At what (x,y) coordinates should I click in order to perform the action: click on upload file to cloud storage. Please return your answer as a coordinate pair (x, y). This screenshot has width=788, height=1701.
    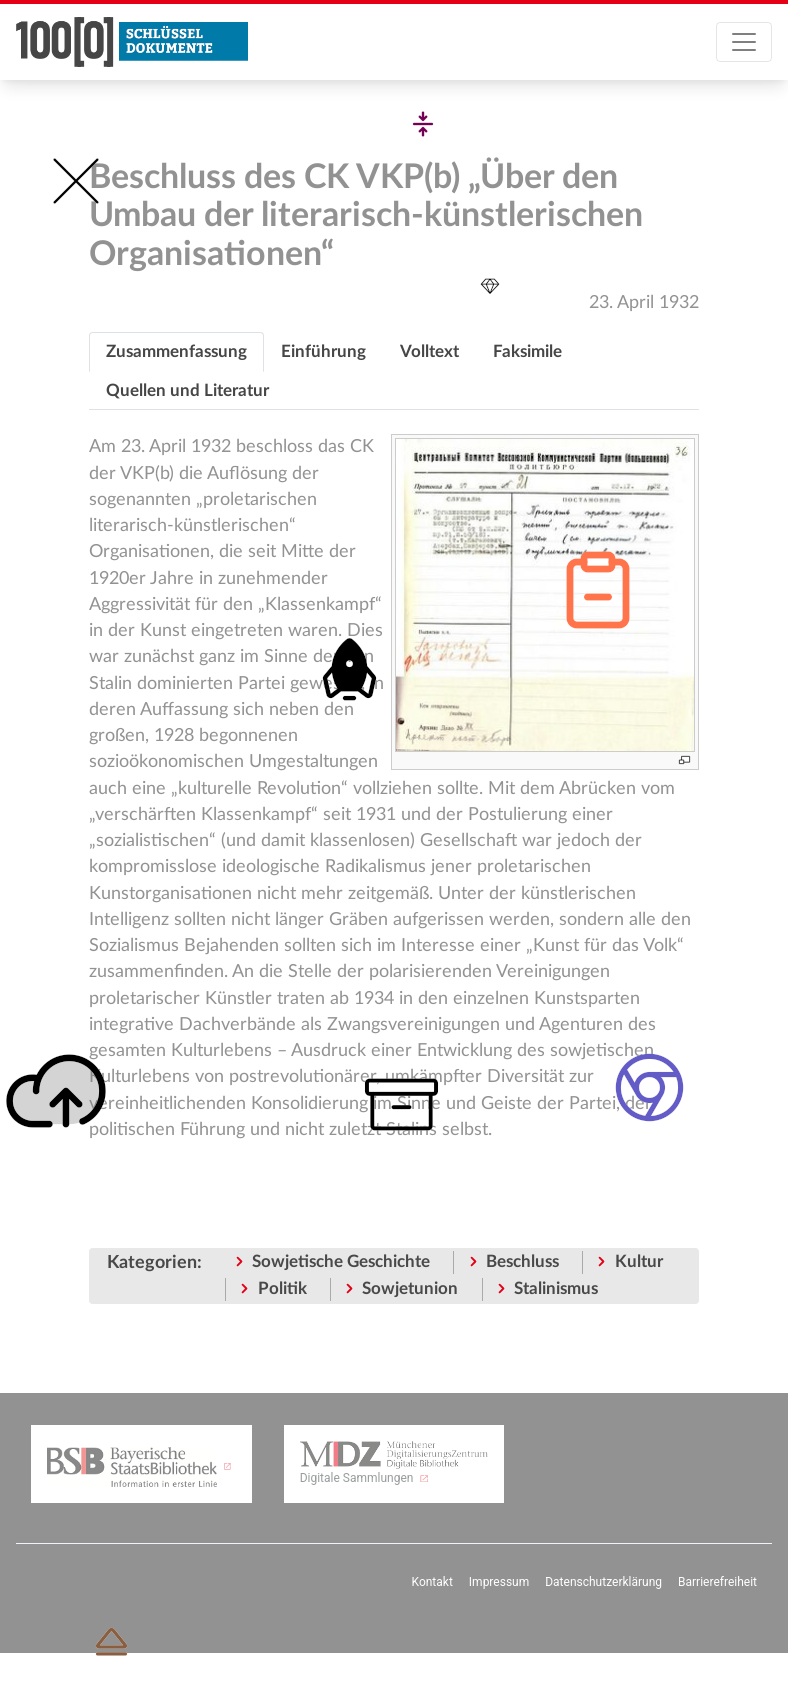
    Looking at the image, I should click on (56, 1091).